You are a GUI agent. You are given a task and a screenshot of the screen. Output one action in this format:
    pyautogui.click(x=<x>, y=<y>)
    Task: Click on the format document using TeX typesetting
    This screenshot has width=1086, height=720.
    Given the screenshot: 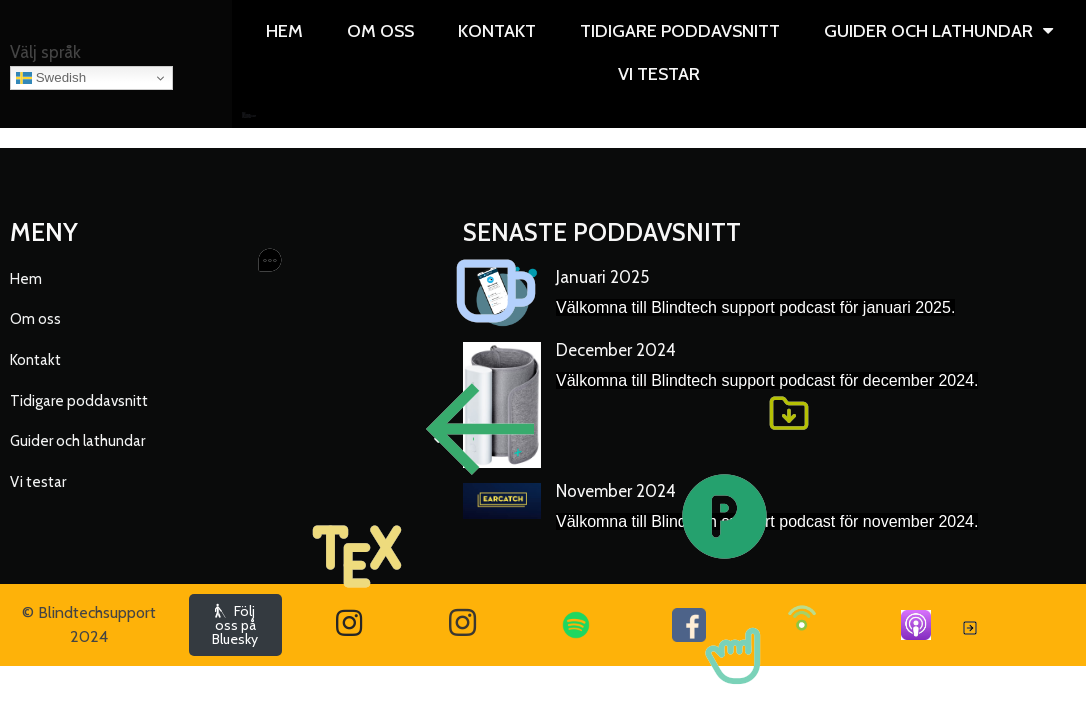 What is the action you would take?
    pyautogui.click(x=357, y=552)
    